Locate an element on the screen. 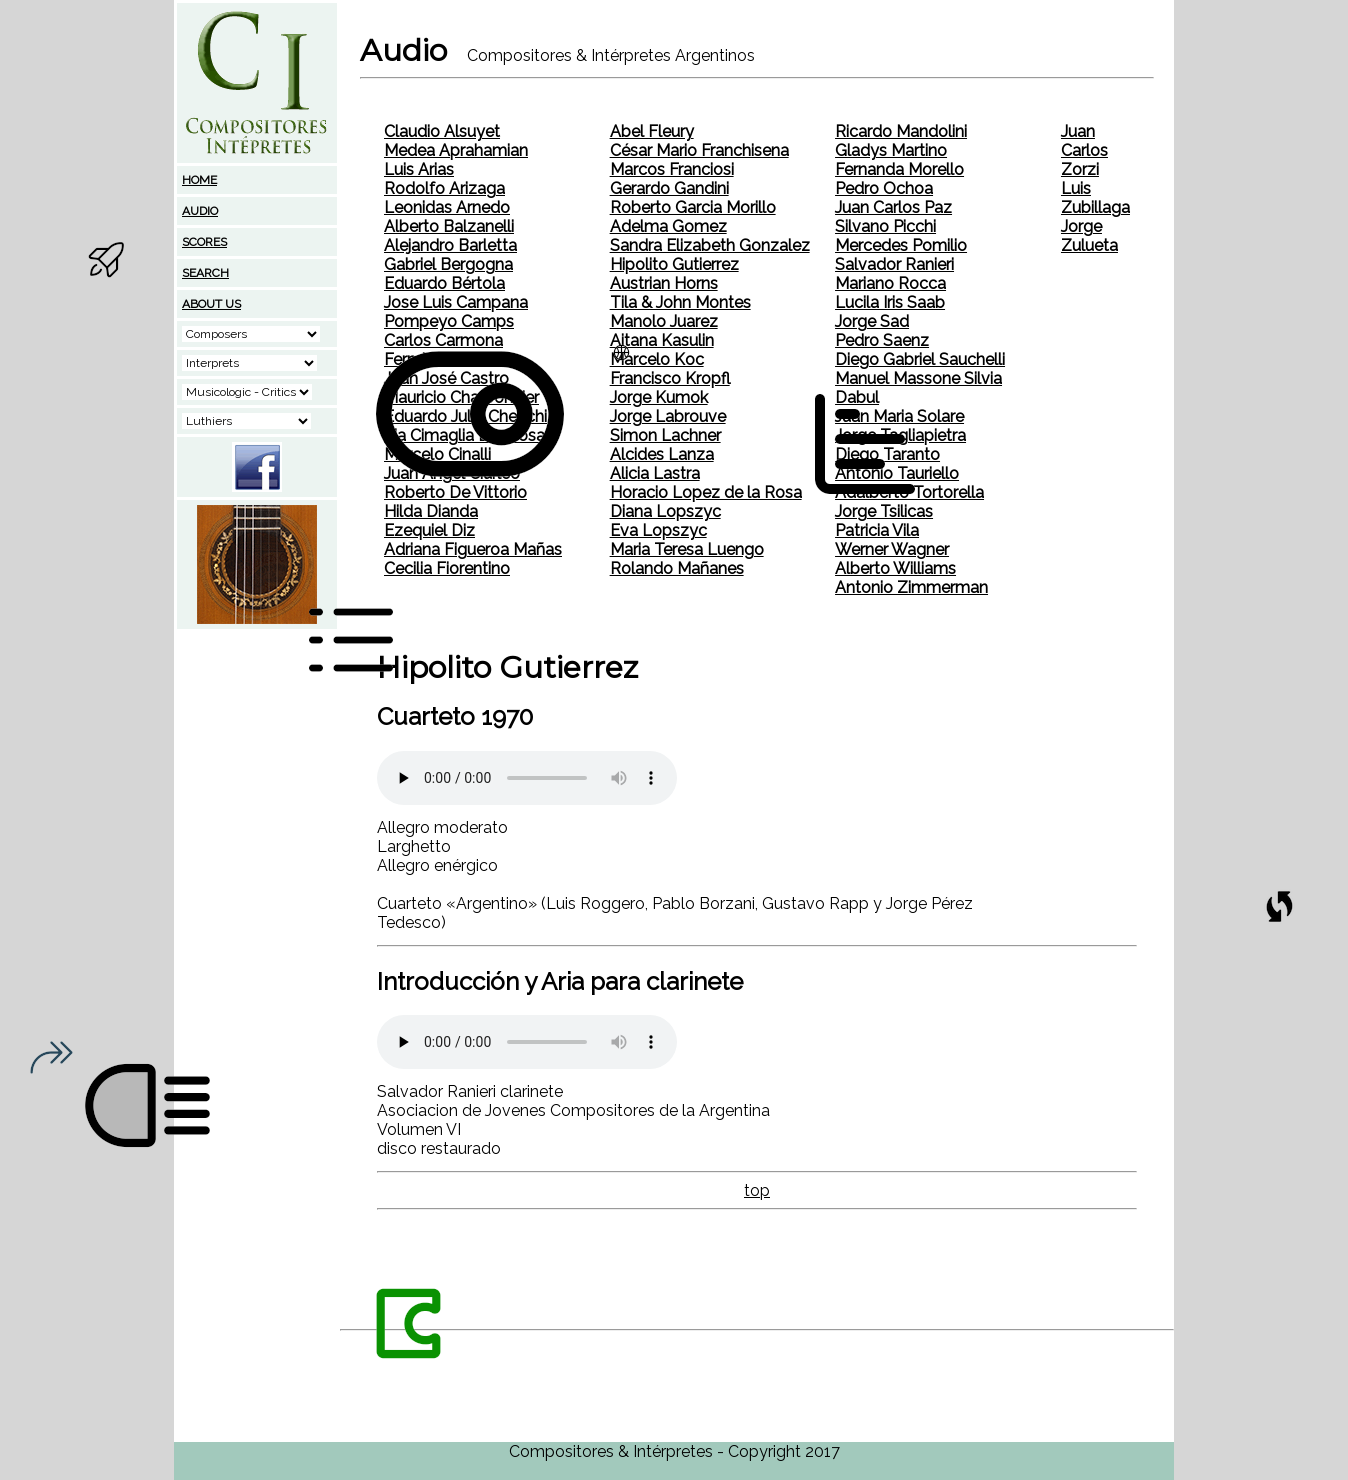  view bar chart analytics is located at coordinates (865, 444).